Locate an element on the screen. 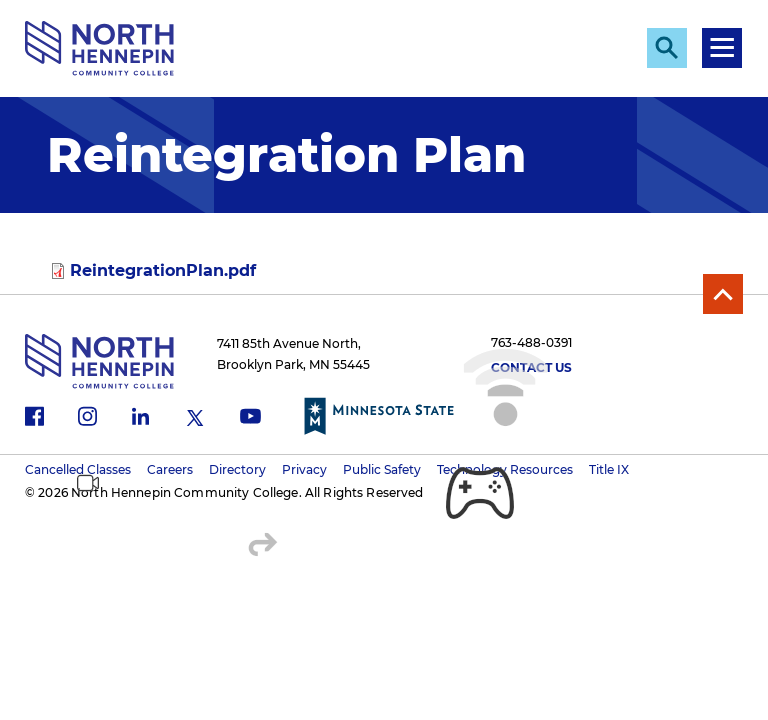 The width and height of the screenshot is (768, 720). indicates moderate wireless signal strength is located at coordinates (505, 384).